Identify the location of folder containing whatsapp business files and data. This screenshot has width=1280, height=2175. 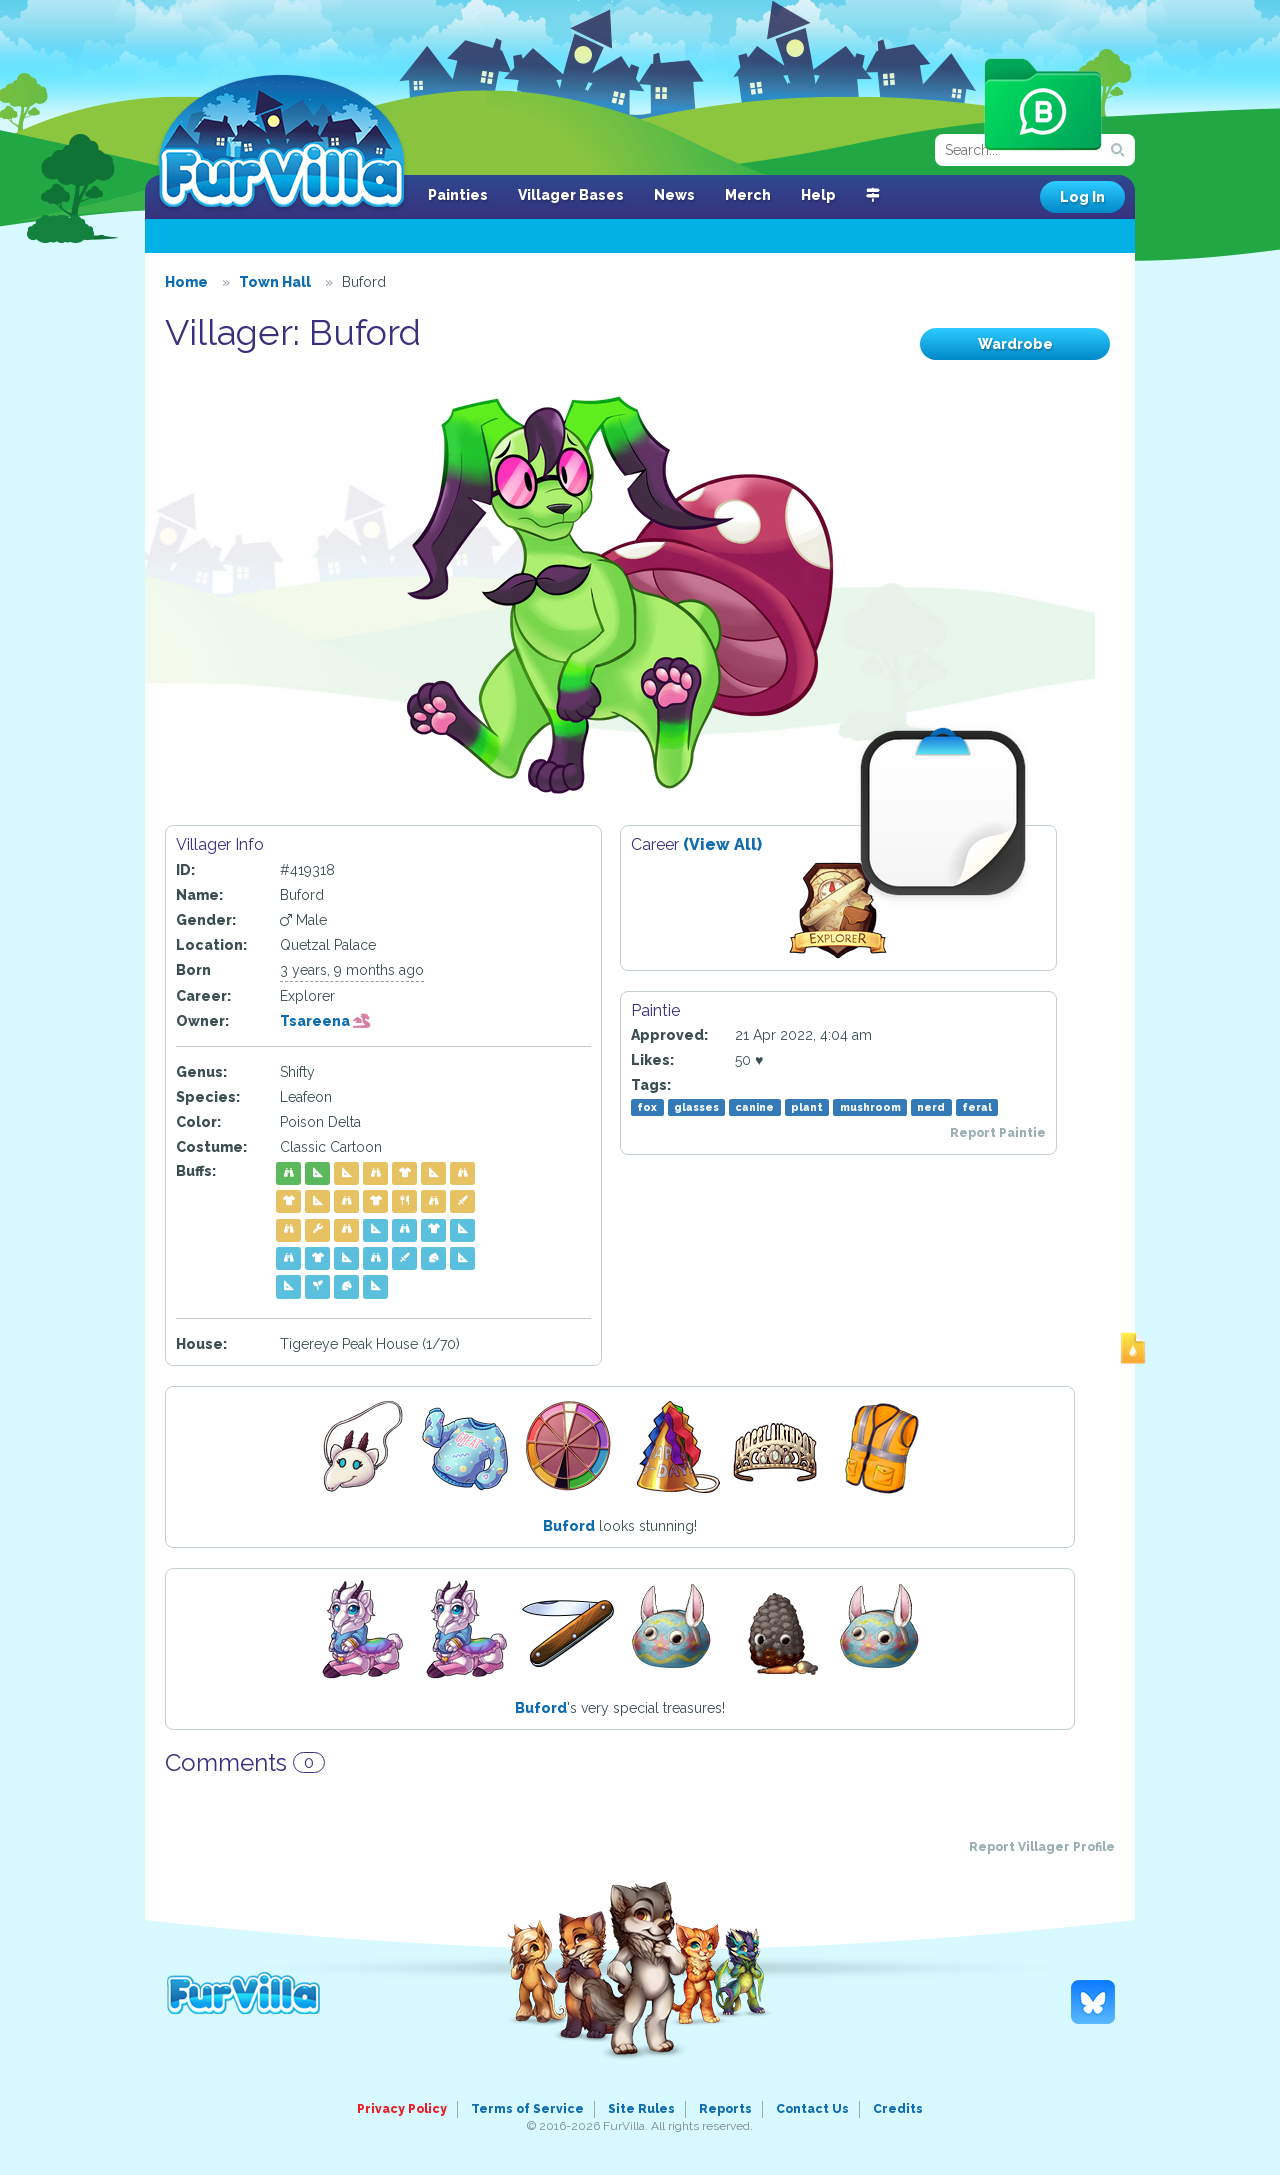
(1042, 107).